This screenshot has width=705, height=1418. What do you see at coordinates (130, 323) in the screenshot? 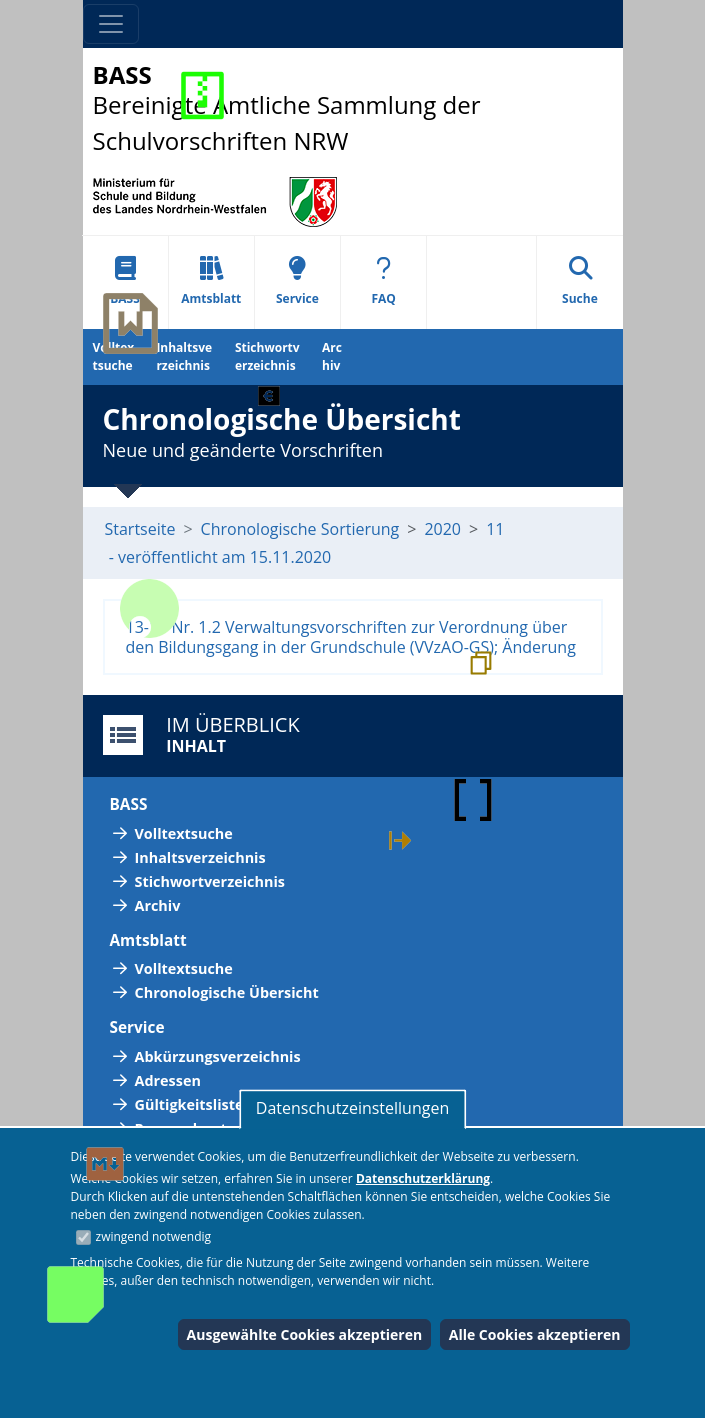
I see `open a Microsoft Word document` at bounding box center [130, 323].